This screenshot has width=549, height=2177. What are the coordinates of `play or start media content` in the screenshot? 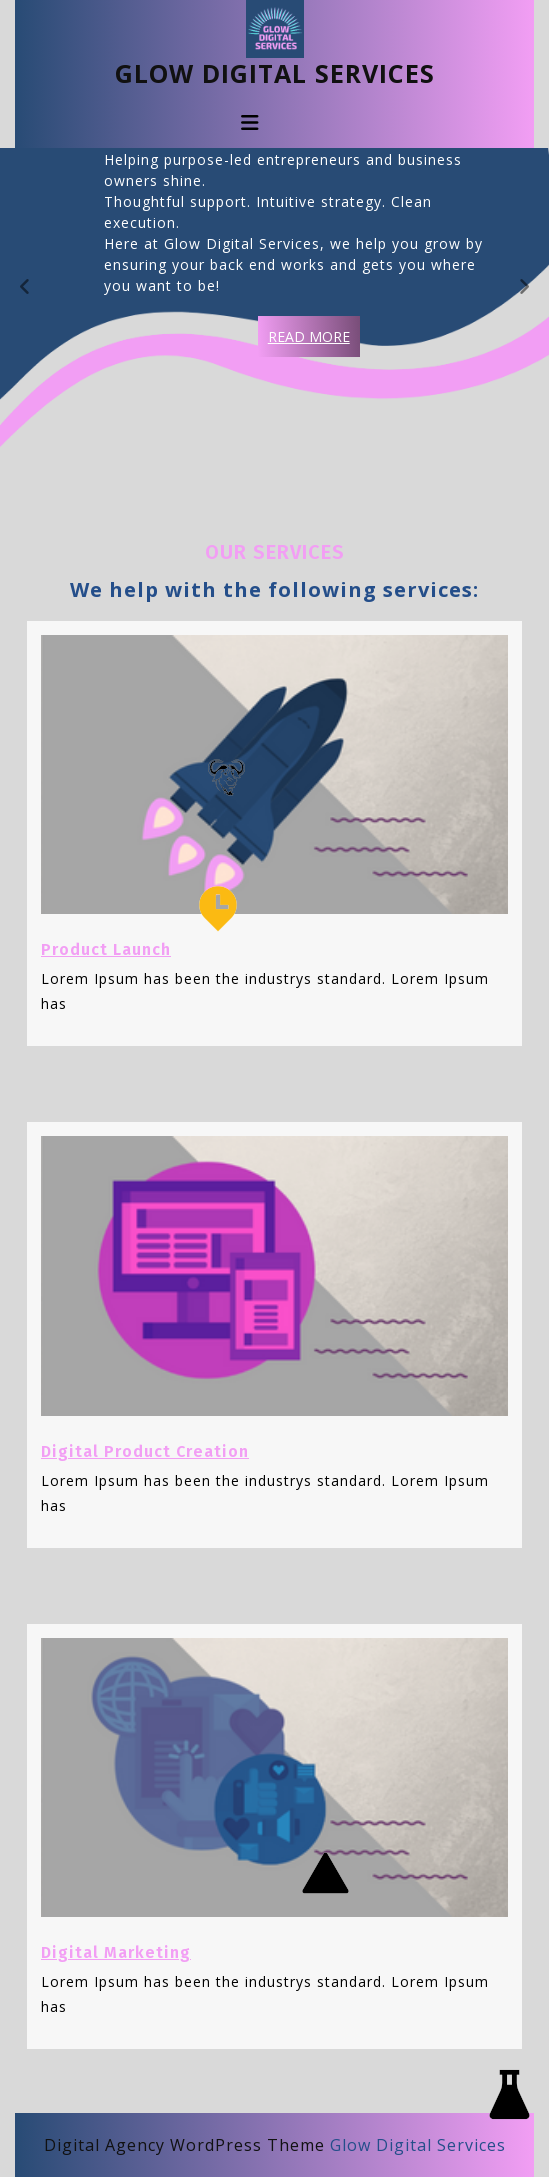 It's located at (325, 1873).